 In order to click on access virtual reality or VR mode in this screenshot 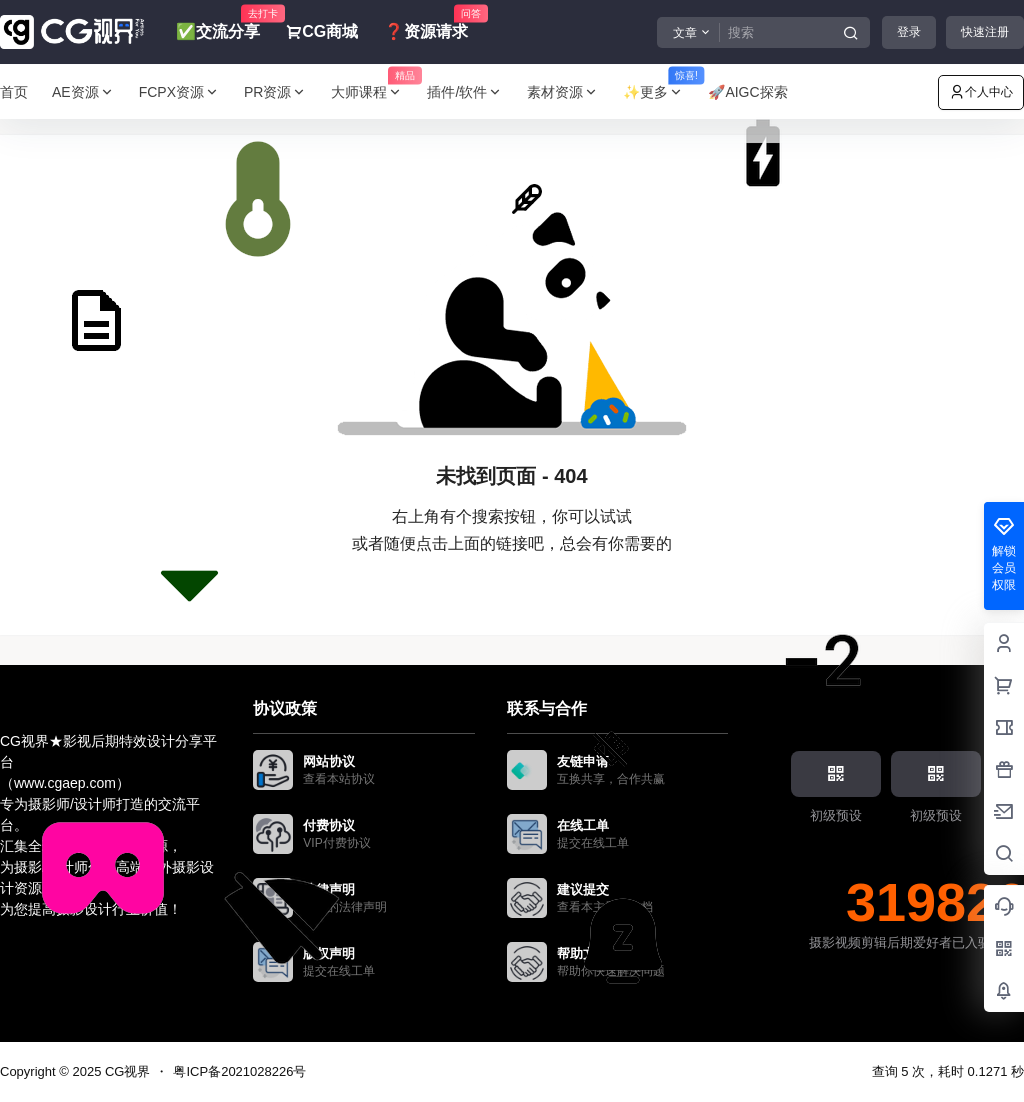, I will do `click(103, 865)`.